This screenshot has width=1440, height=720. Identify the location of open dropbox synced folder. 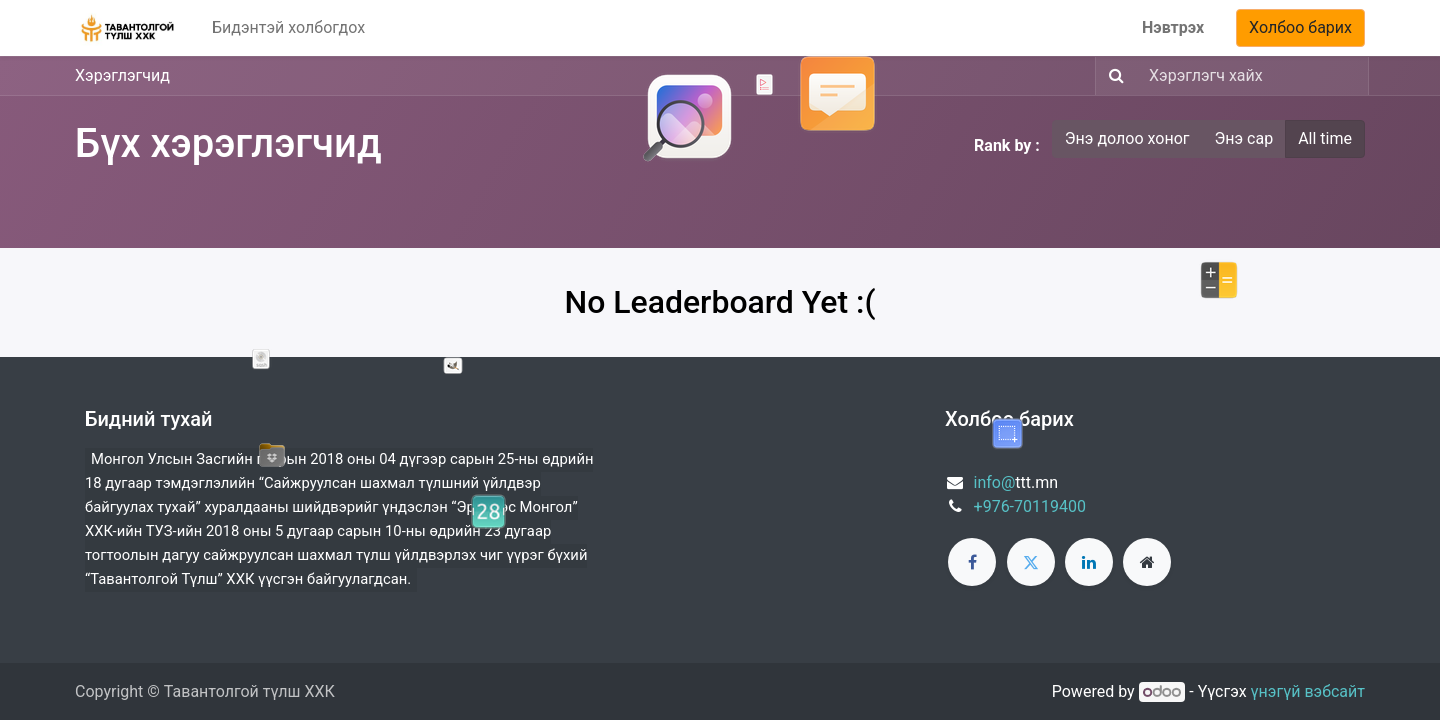
(272, 455).